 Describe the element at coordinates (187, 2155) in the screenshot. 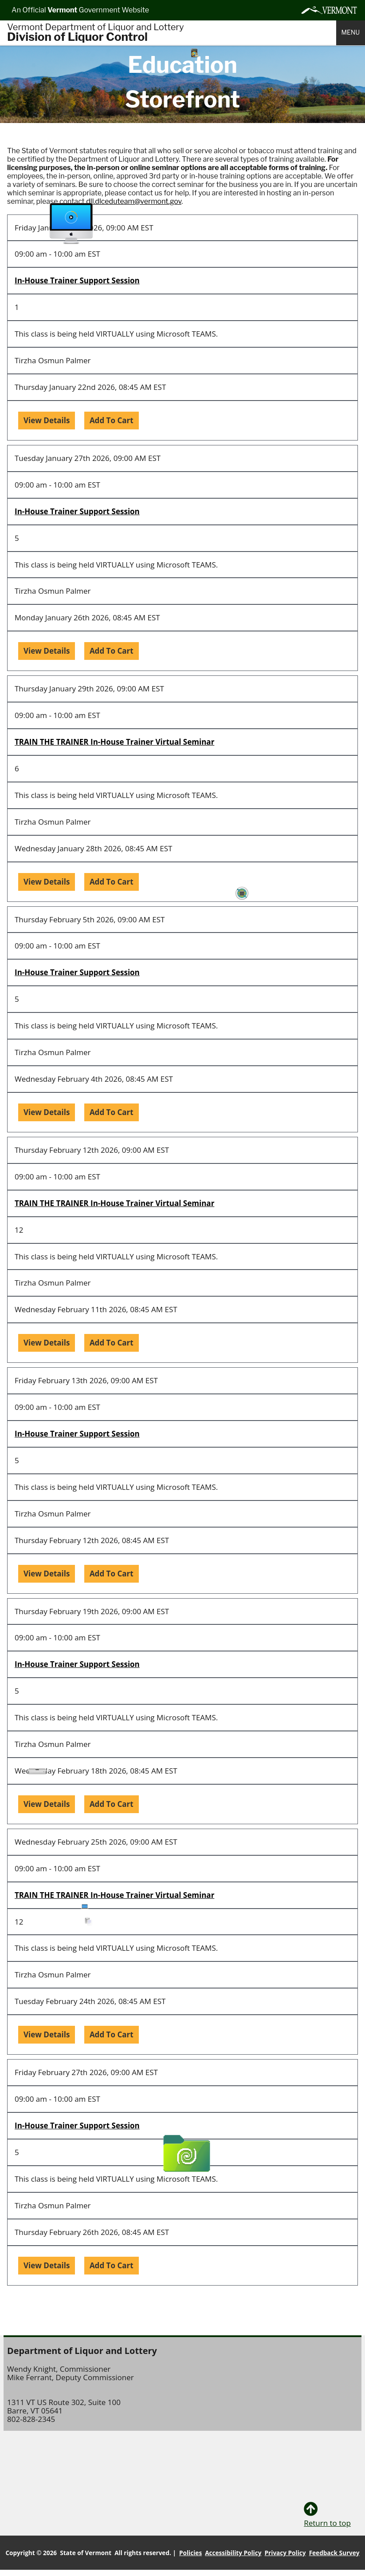

I see `open GameJolt files folder` at that location.